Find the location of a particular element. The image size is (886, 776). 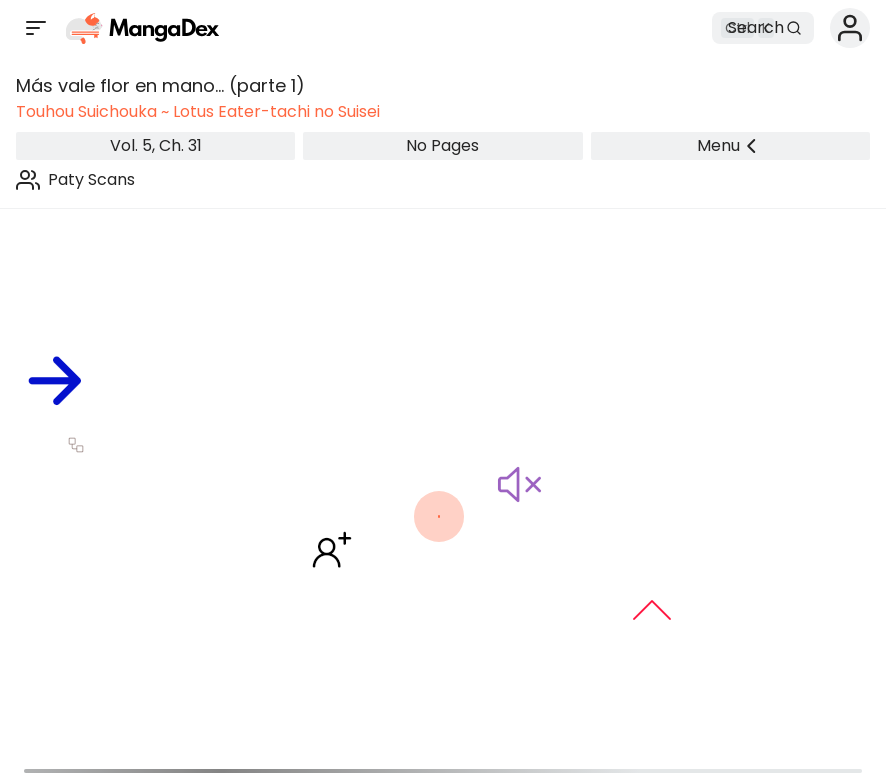

add a new user or contact is located at coordinates (332, 551).